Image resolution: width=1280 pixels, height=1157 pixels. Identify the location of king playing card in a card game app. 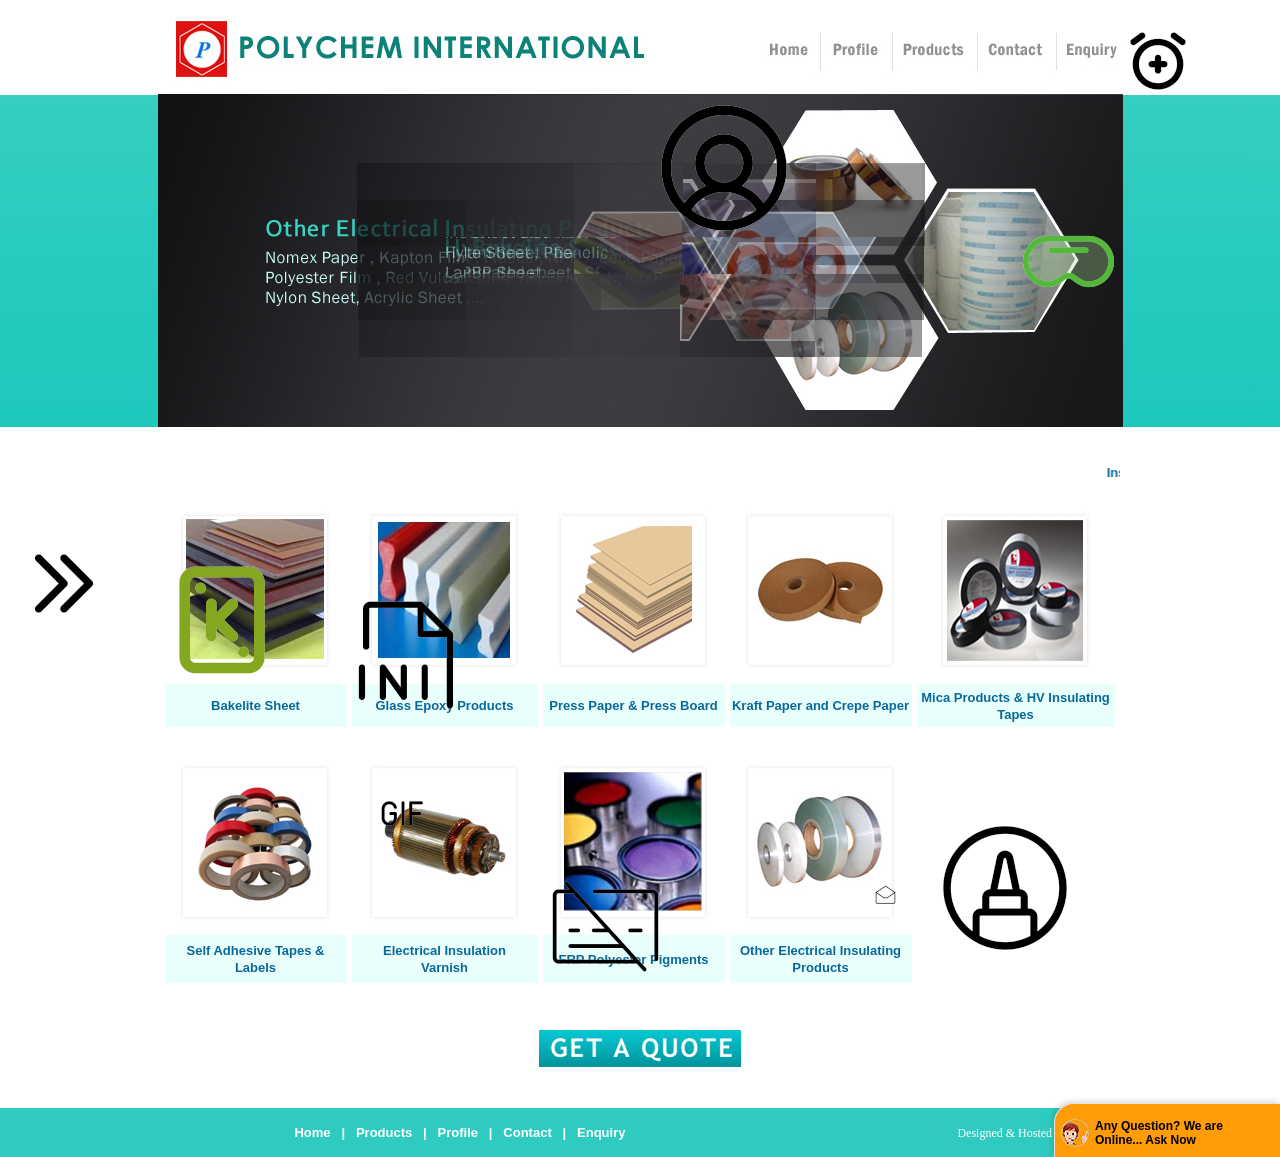
(222, 620).